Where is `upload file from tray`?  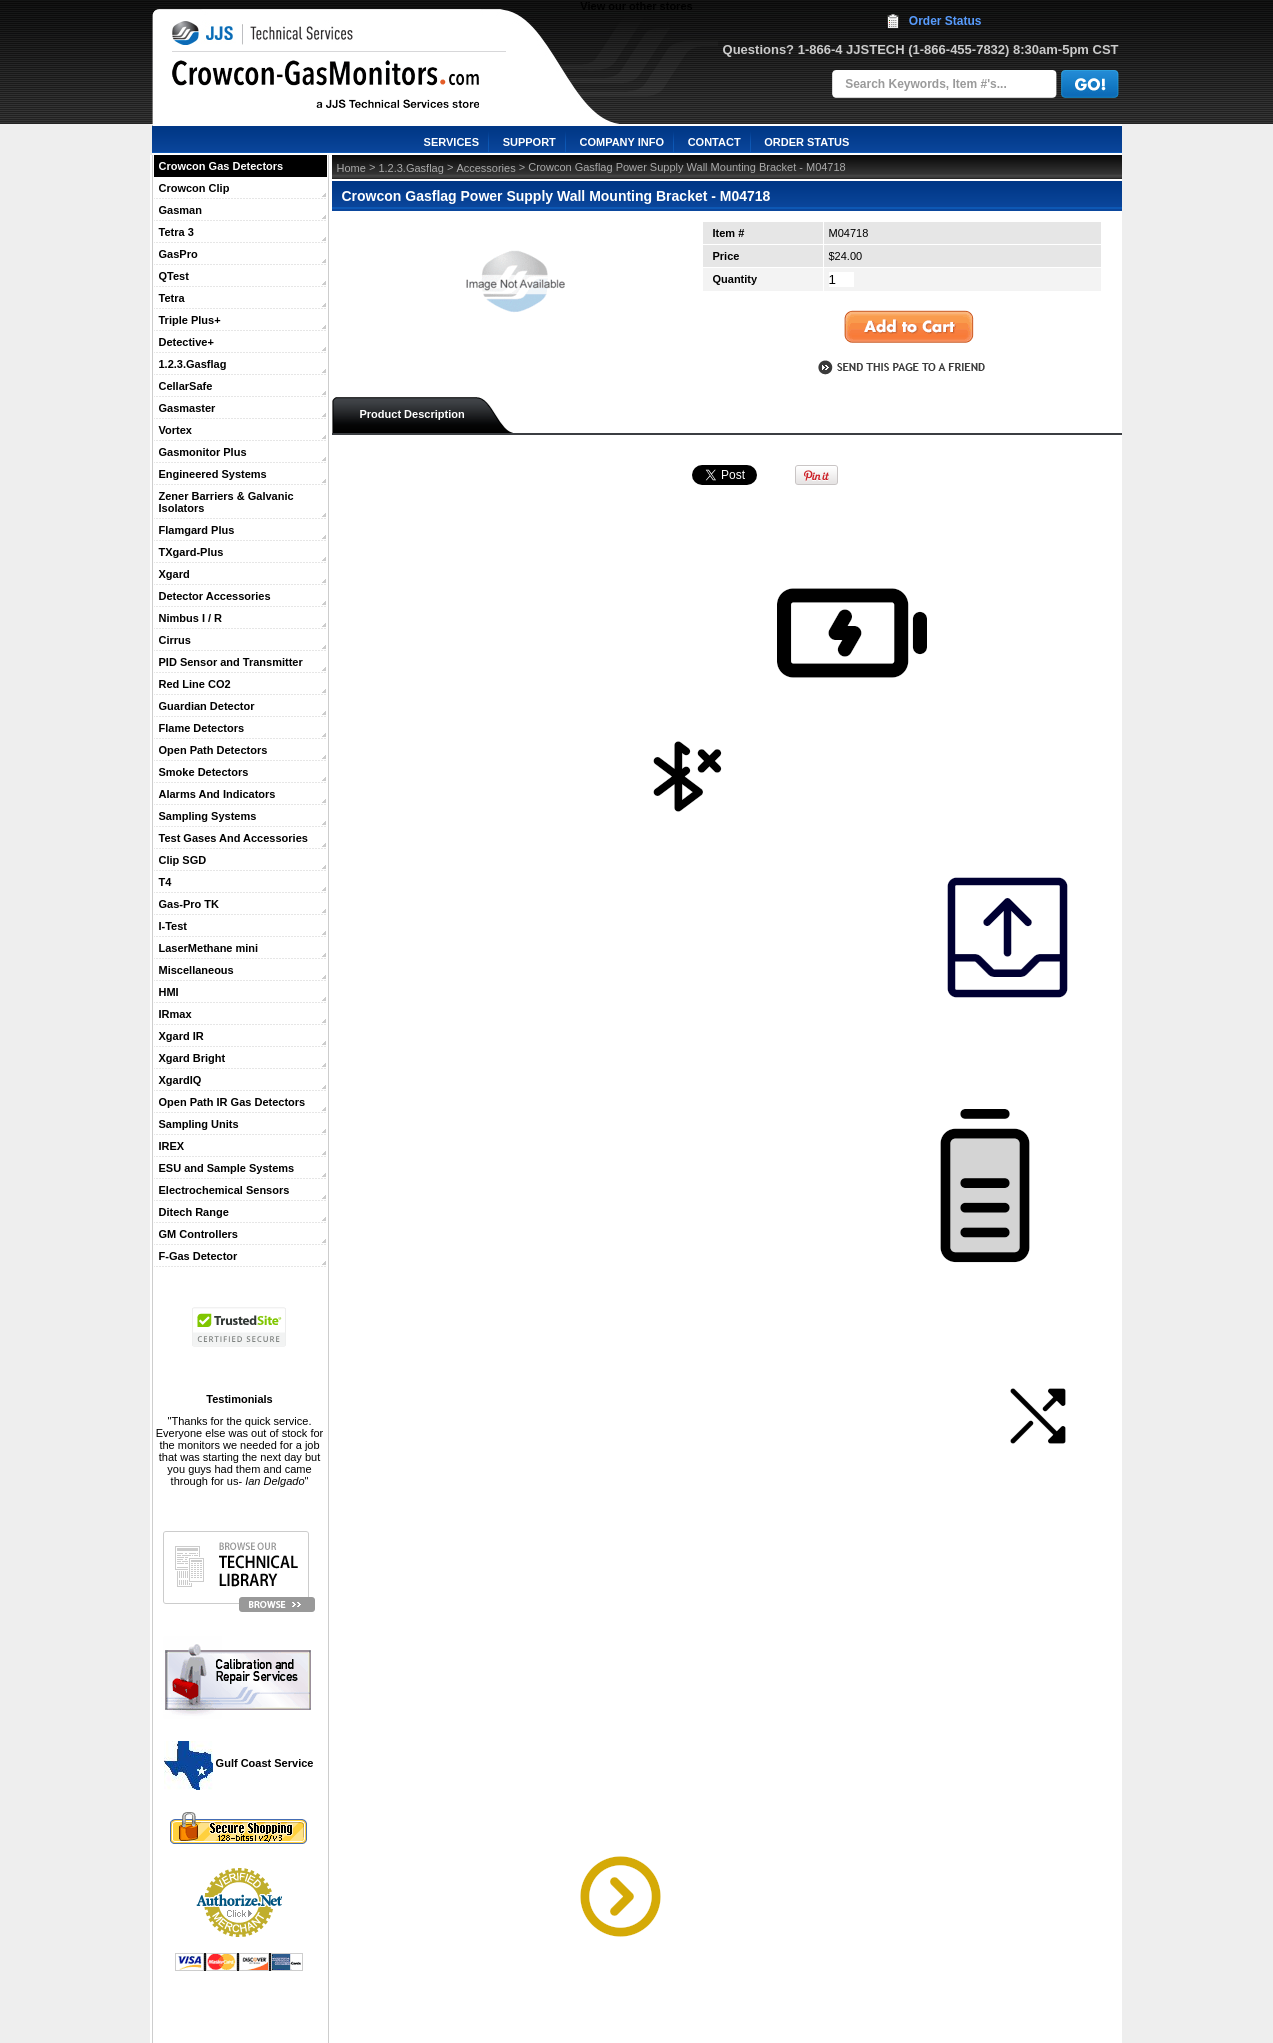 upload file from tray is located at coordinates (1007, 937).